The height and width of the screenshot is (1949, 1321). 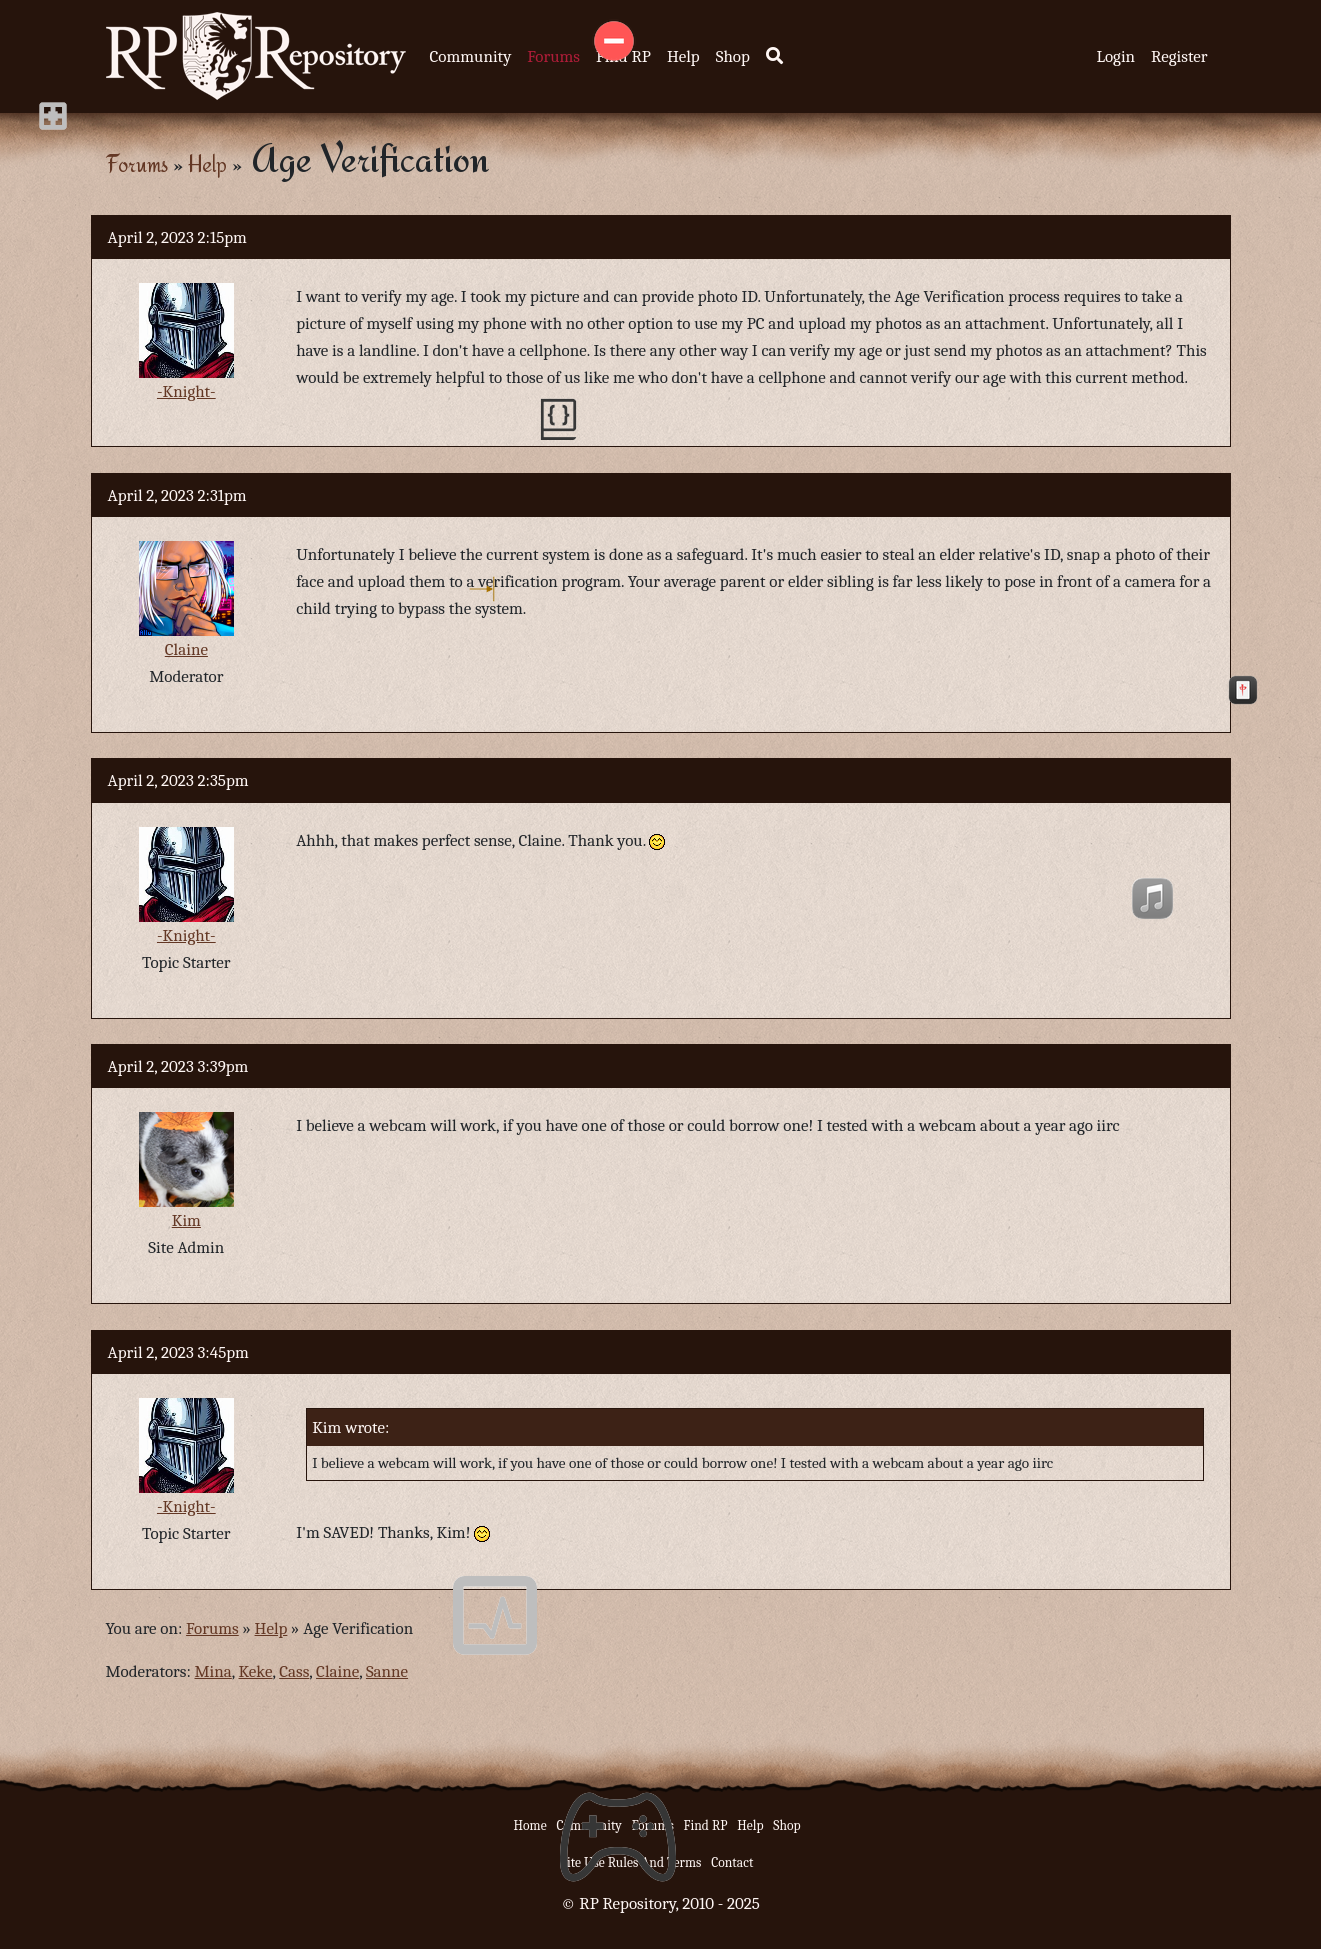 I want to click on open the Music app, so click(x=1152, y=898).